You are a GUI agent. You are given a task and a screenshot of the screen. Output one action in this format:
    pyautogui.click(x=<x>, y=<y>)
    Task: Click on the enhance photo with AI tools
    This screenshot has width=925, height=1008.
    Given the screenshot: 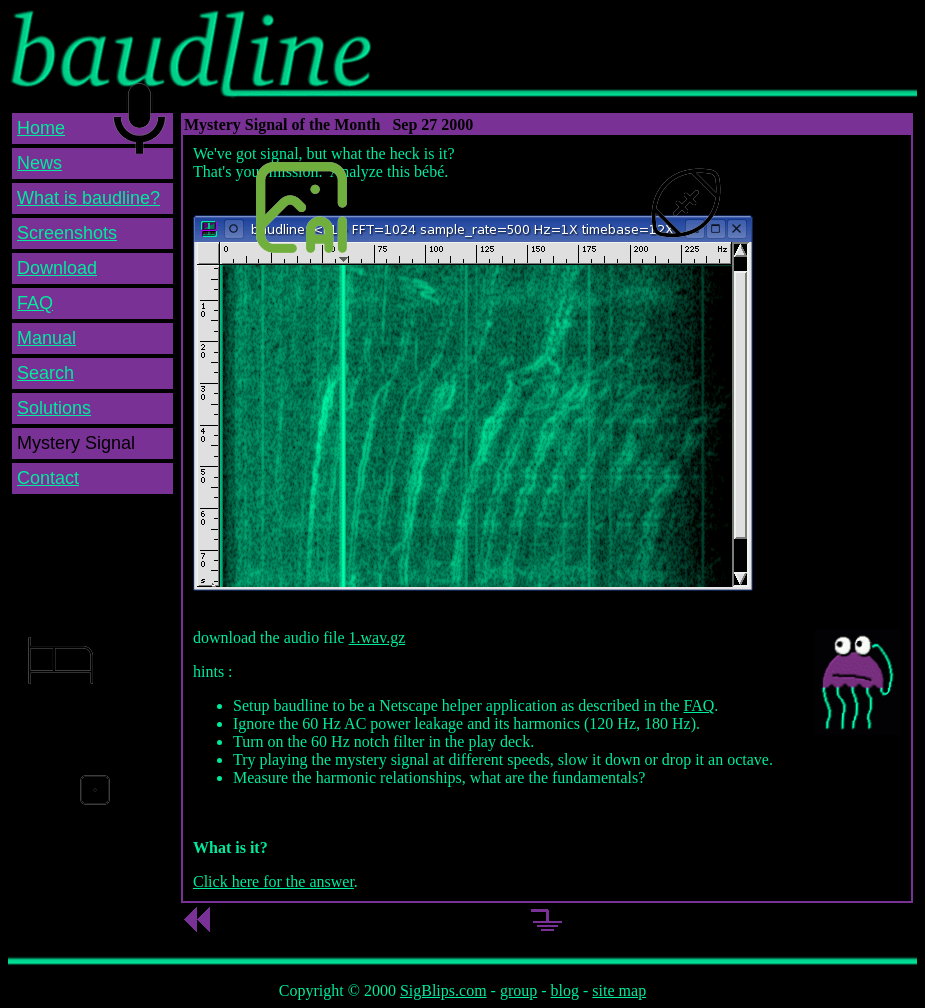 What is the action you would take?
    pyautogui.click(x=301, y=207)
    